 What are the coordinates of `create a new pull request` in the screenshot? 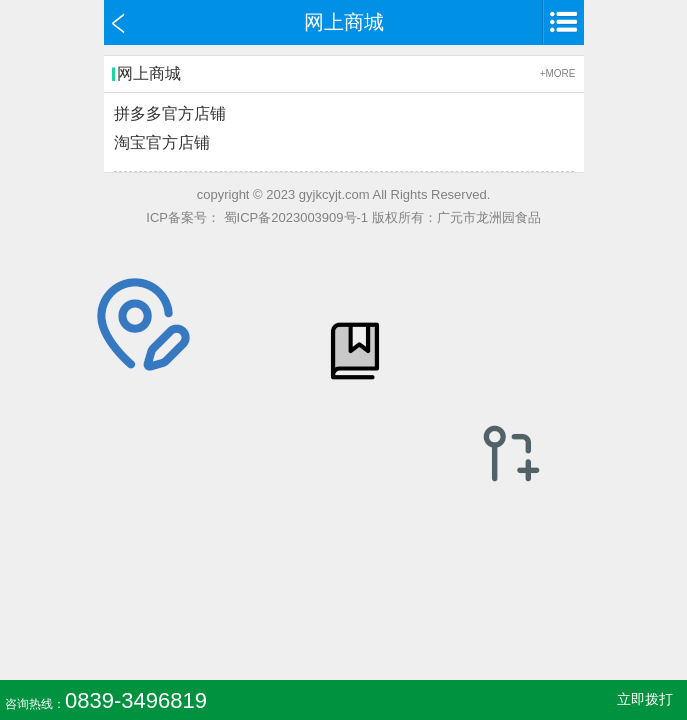 It's located at (511, 453).